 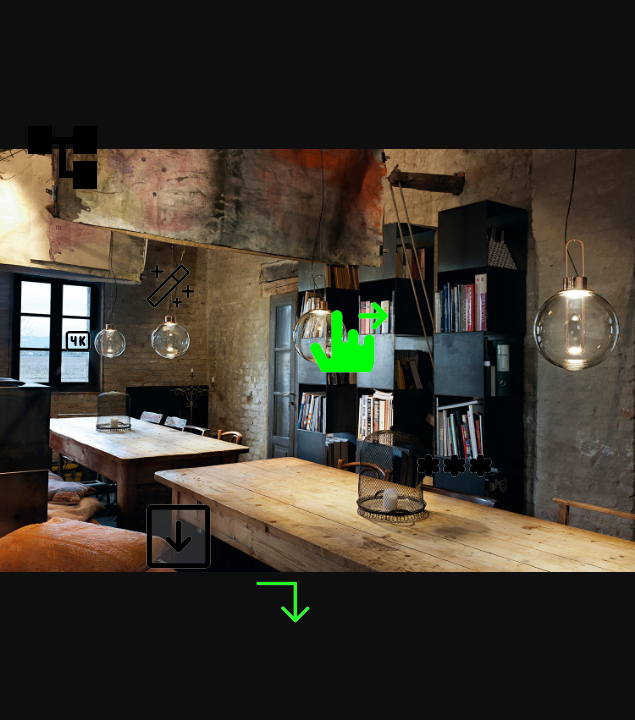 I want to click on indicates 4K resolution video quality, so click(x=78, y=341).